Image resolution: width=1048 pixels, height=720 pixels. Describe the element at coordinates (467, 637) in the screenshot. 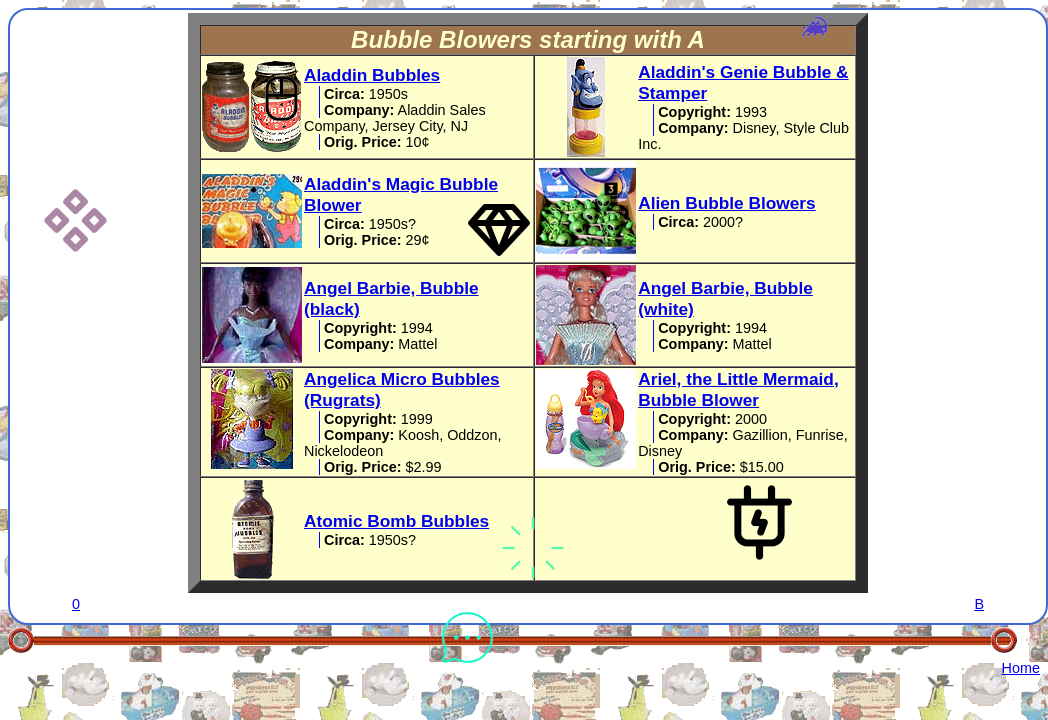

I see `open chat or messaging` at that location.